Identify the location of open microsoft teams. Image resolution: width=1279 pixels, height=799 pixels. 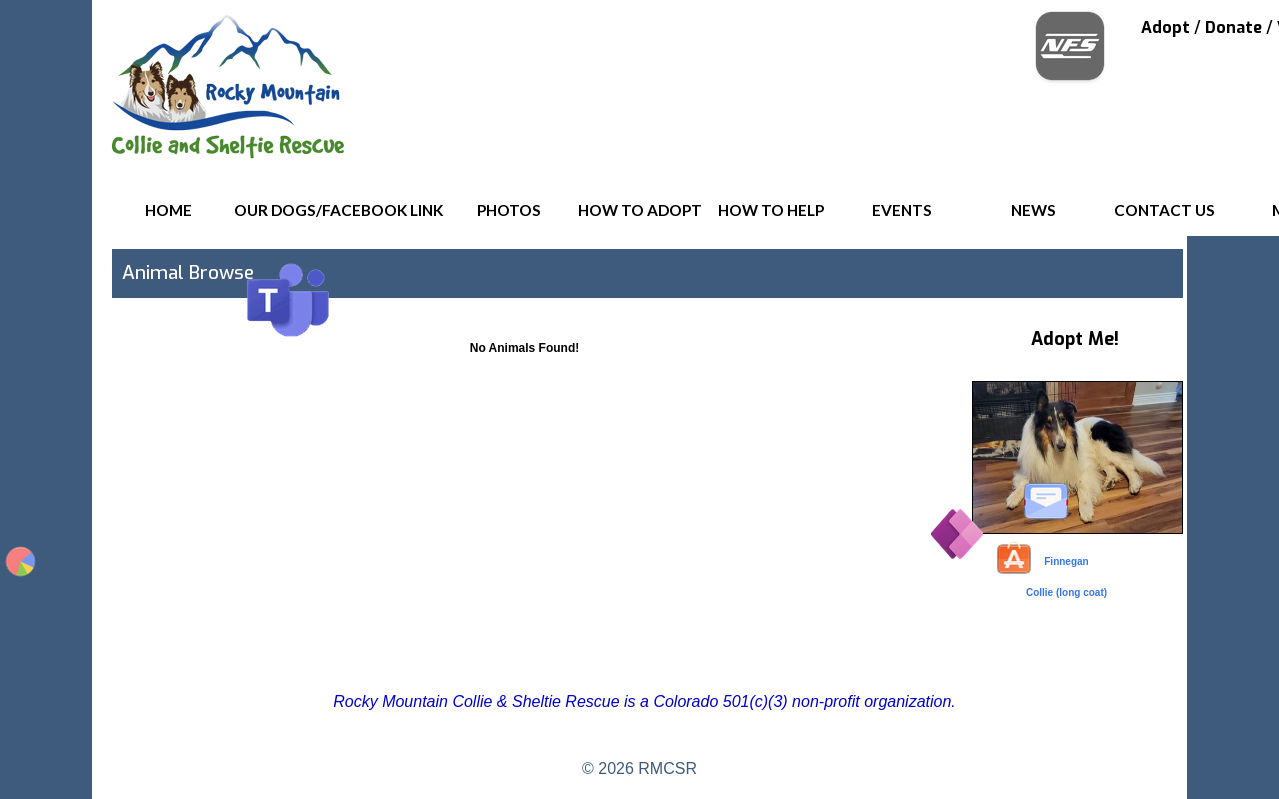
(288, 301).